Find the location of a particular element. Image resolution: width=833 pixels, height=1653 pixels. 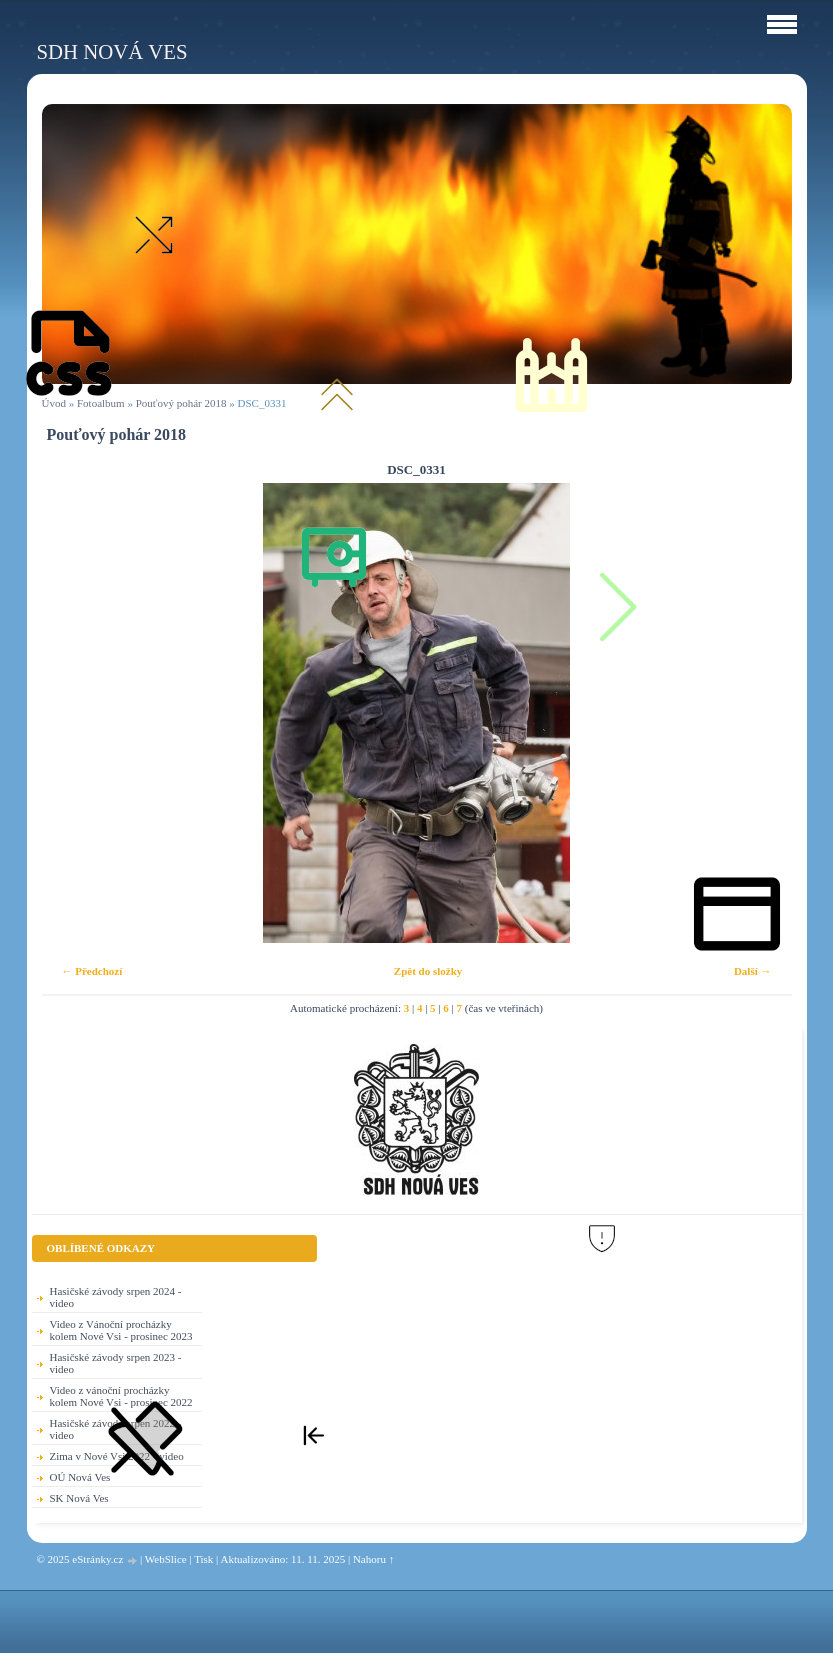

access secure storage or vault is located at coordinates (334, 555).